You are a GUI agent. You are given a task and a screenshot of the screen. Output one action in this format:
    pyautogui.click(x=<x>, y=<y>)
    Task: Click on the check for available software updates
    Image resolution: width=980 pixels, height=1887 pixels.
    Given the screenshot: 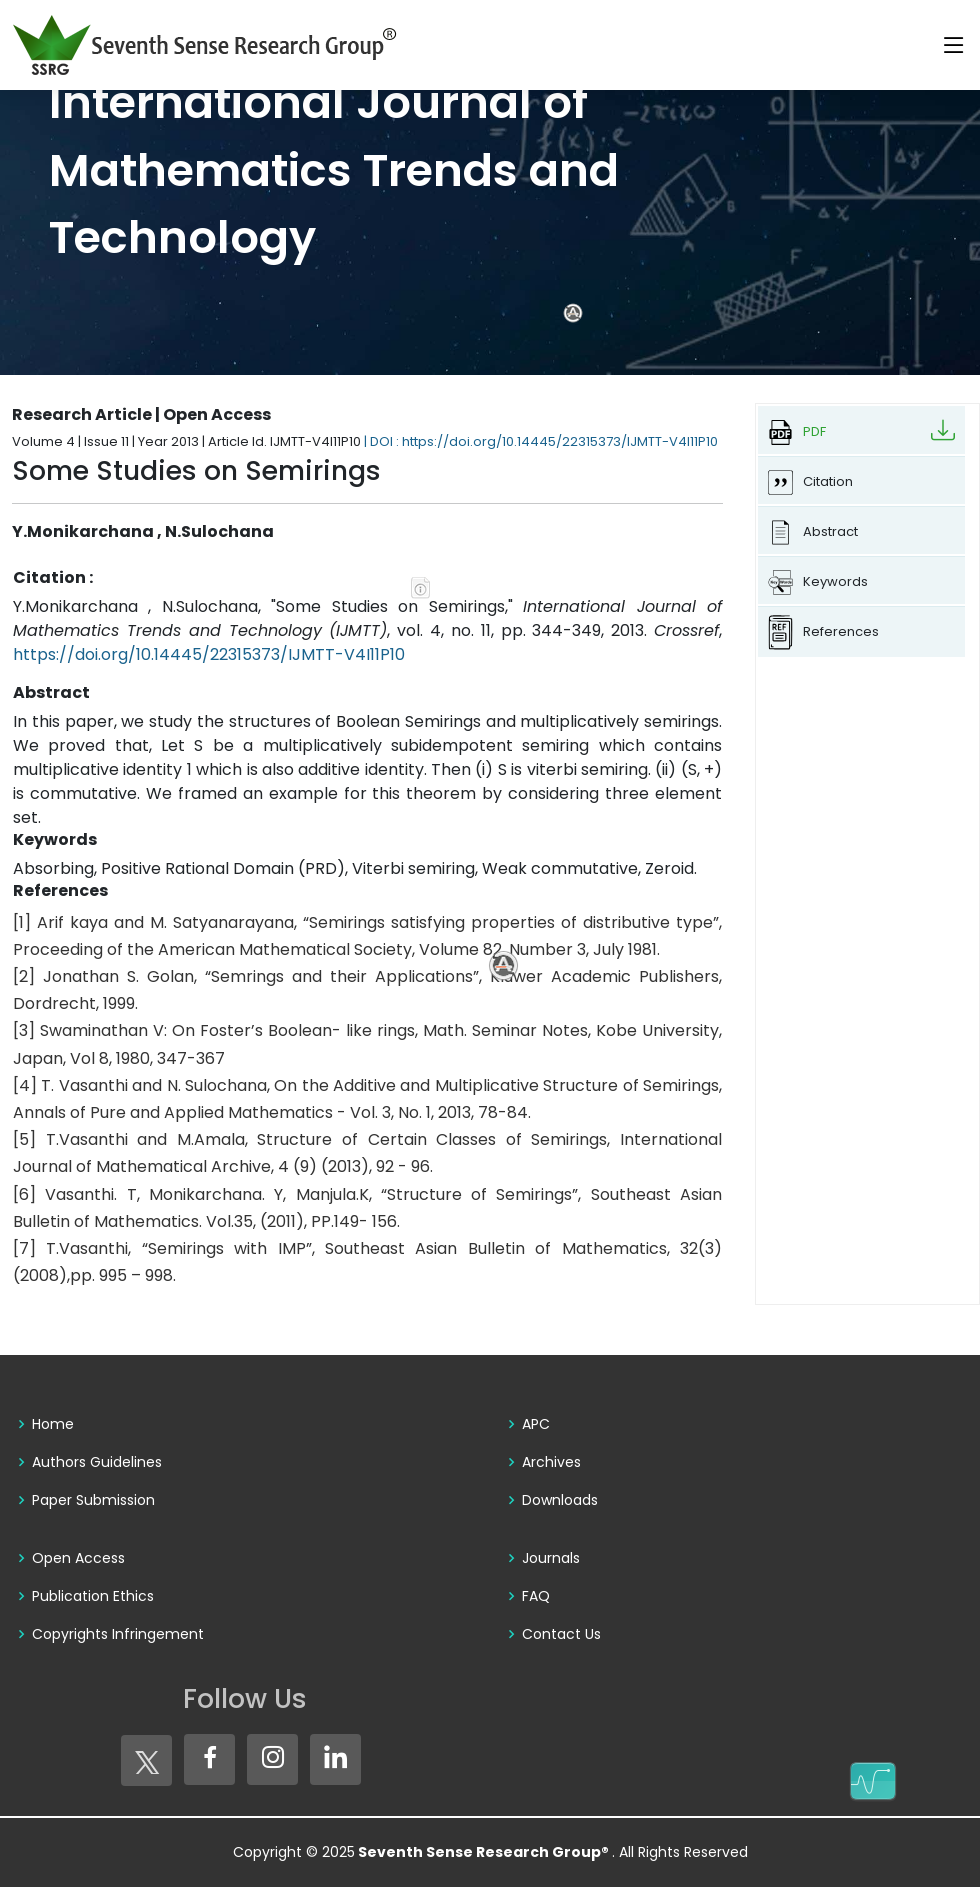 What is the action you would take?
    pyautogui.click(x=573, y=313)
    